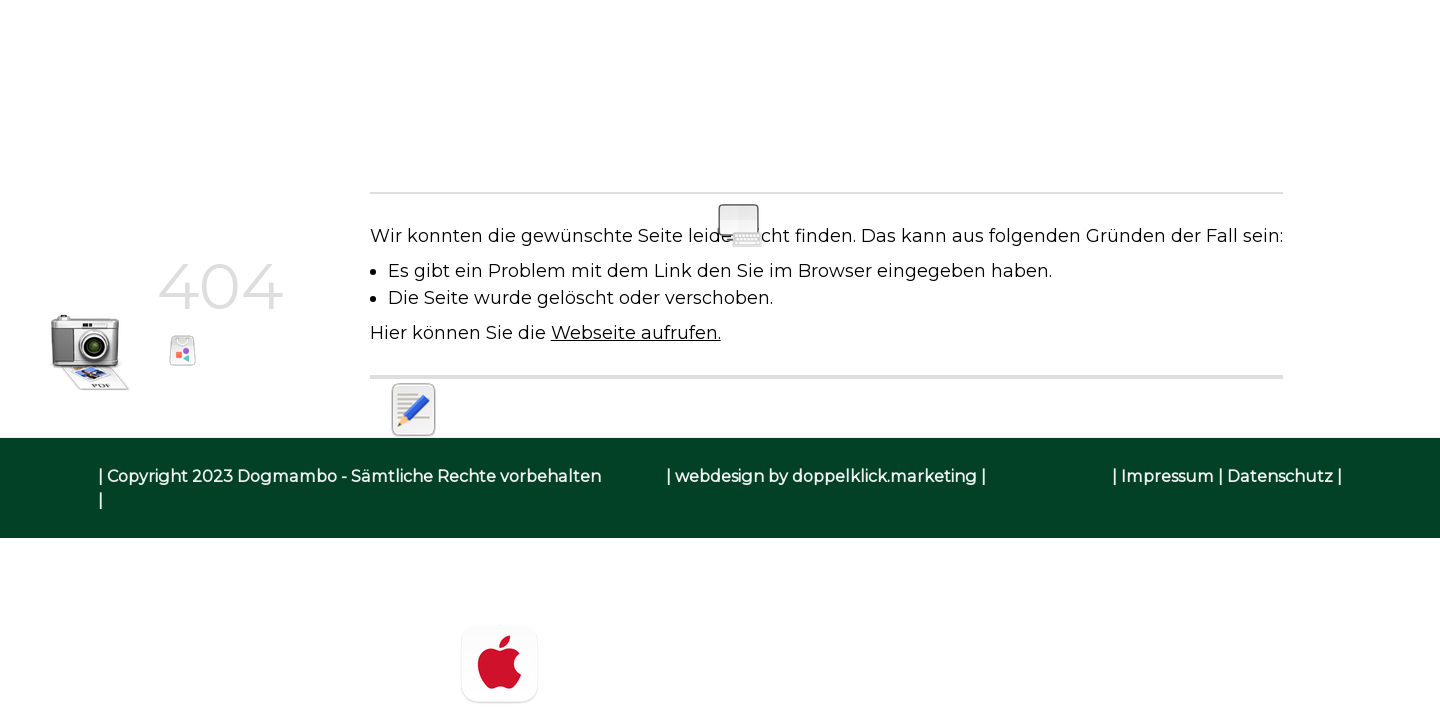 Image resolution: width=1440 pixels, height=720 pixels. What do you see at coordinates (740, 225) in the screenshot?
I see `access computer or desktop settings` at bounding box center [740, 225].